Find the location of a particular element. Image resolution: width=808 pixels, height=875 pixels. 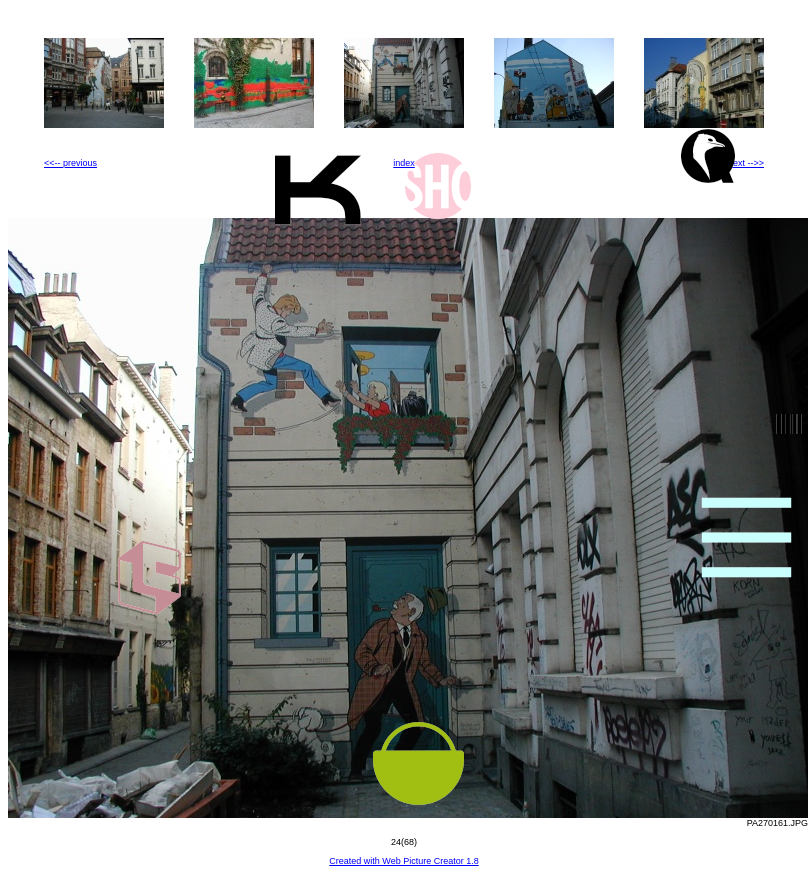

scan a barcode is located at coordinates (789, 424).